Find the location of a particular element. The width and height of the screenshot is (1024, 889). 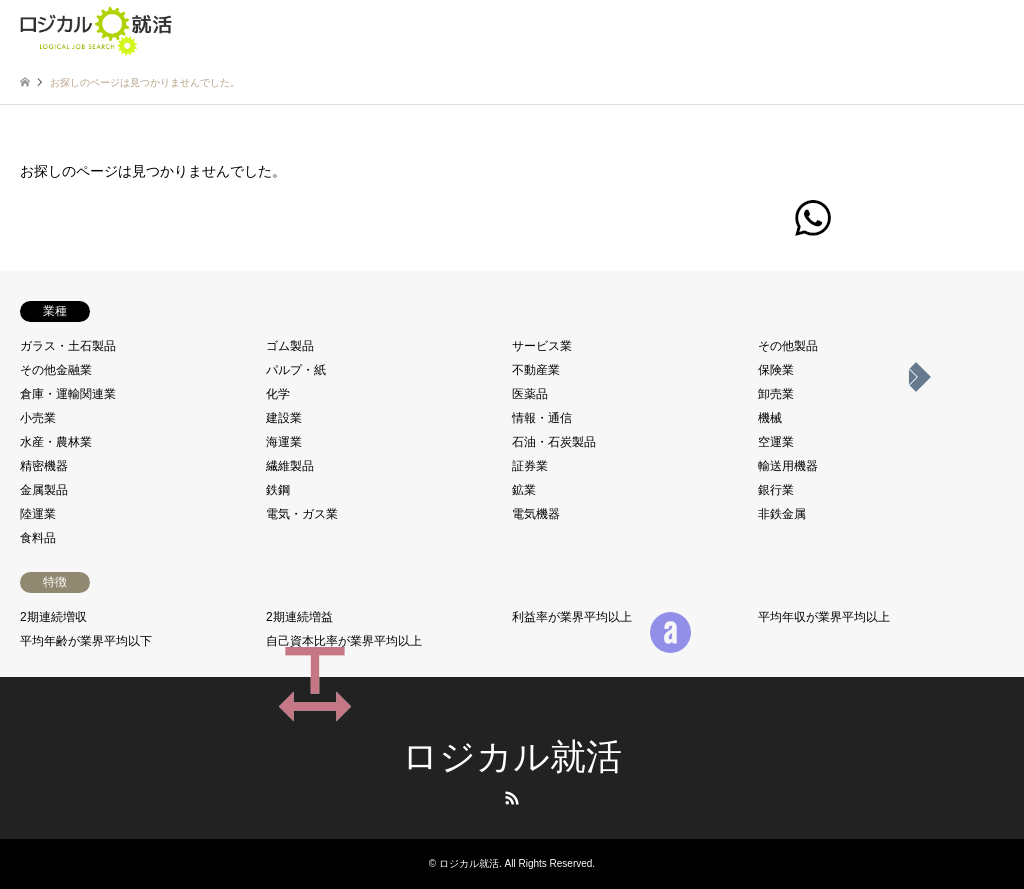

visit alamy stock photo website is located at coordinates (670, 632).